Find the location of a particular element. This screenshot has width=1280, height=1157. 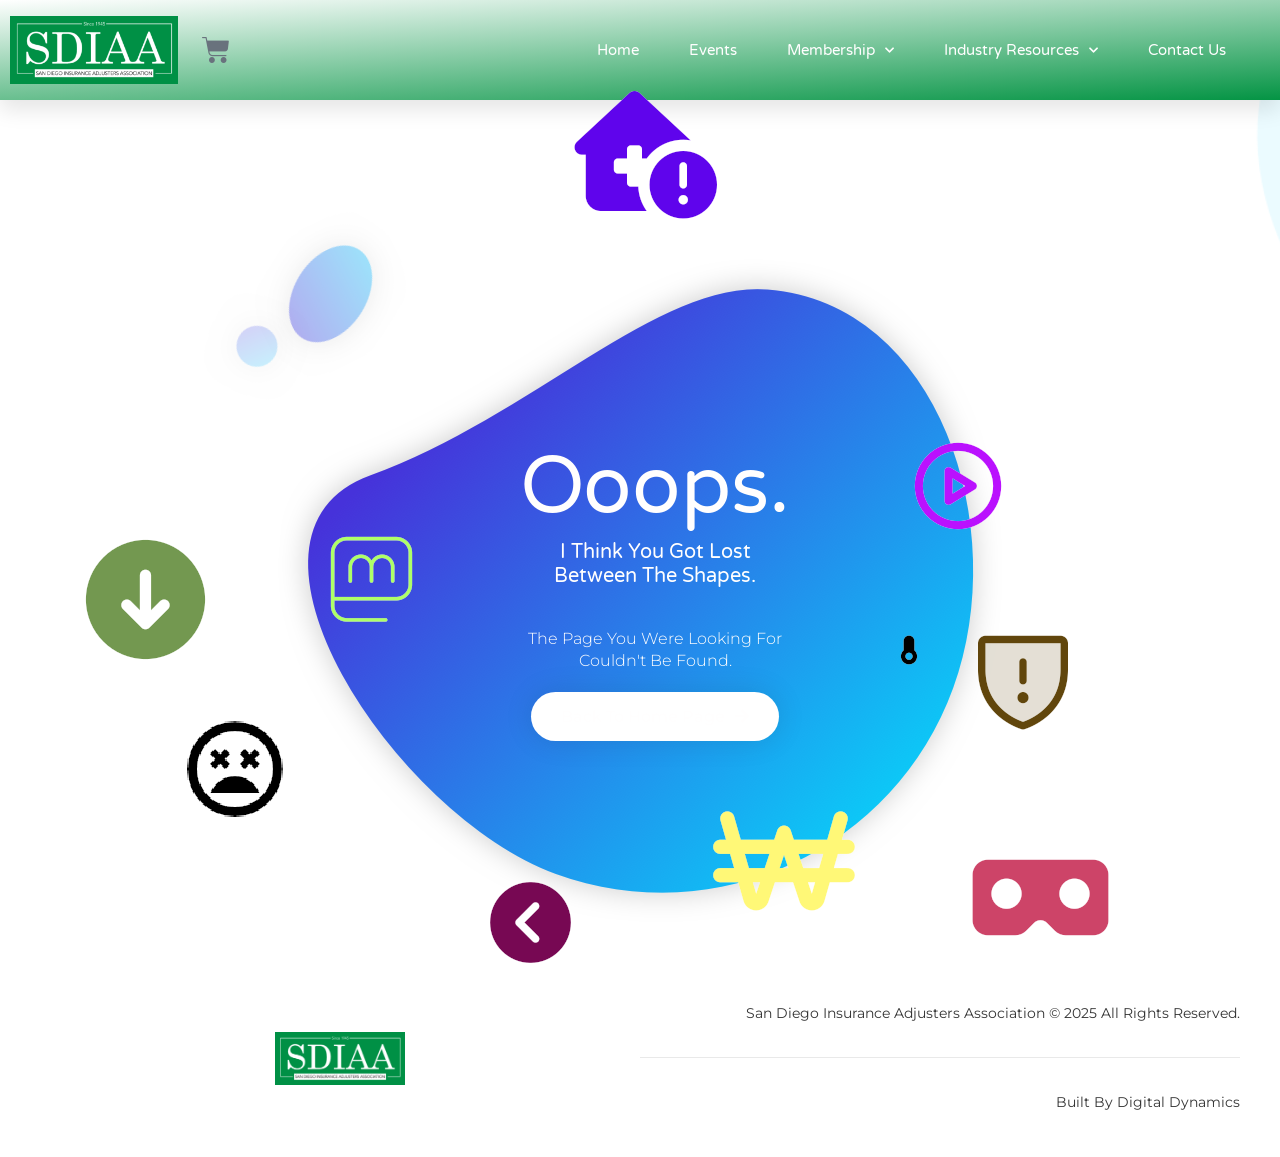

open mastodon app is located at coordinates (371, 577).